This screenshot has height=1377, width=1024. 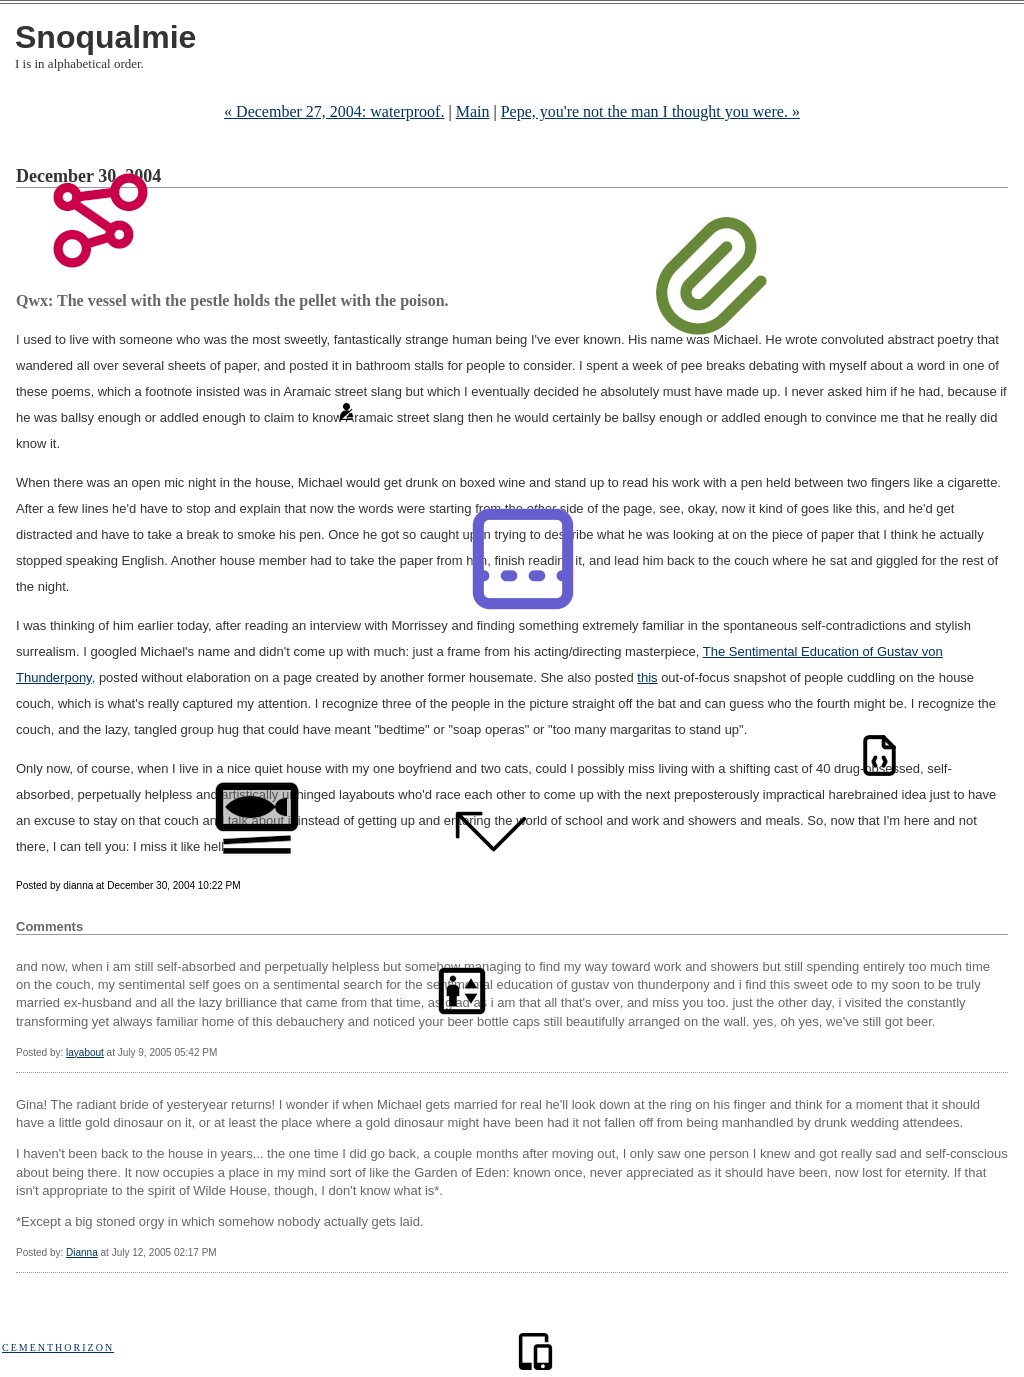 I want to click on manage connected mobile devices, so click(x=535, y=1351).